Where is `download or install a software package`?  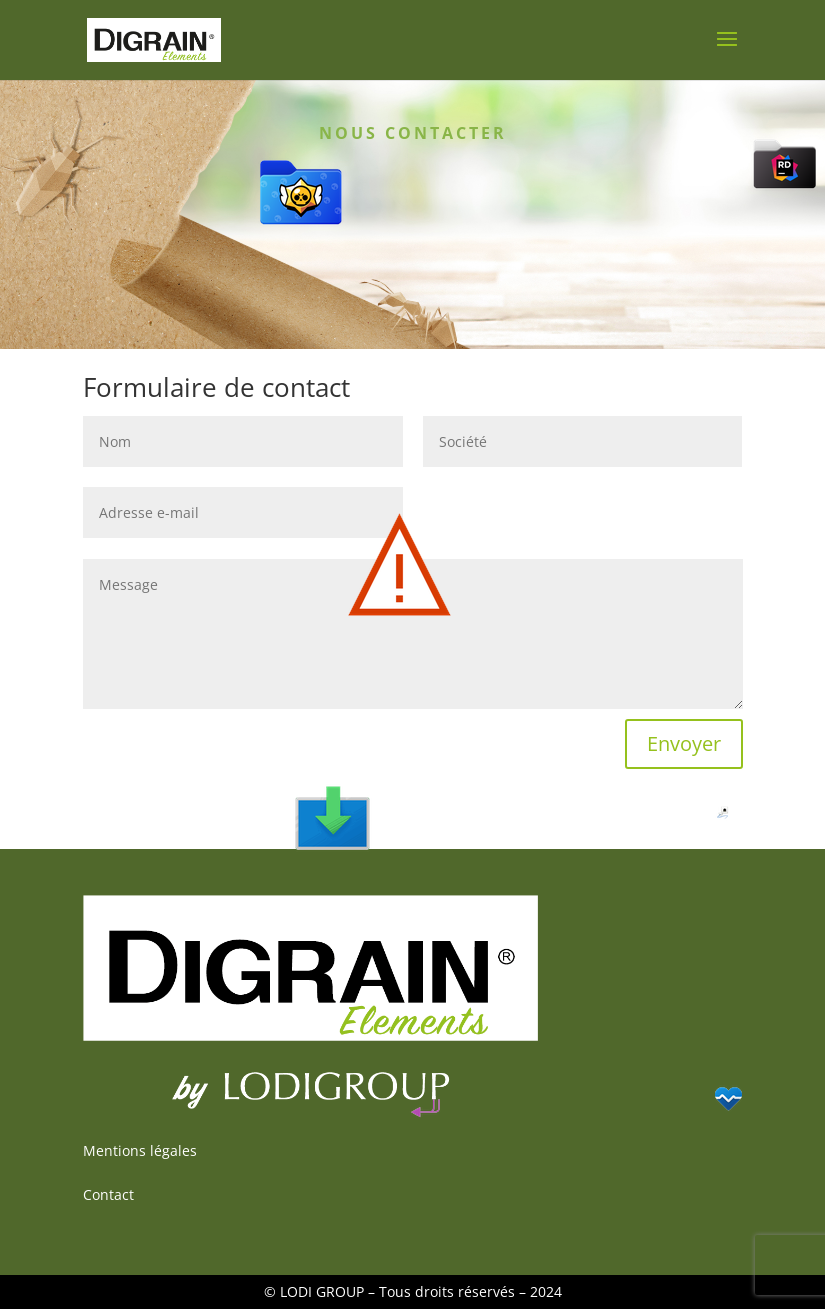 download or install a software package is located at coordinates (332, 818).